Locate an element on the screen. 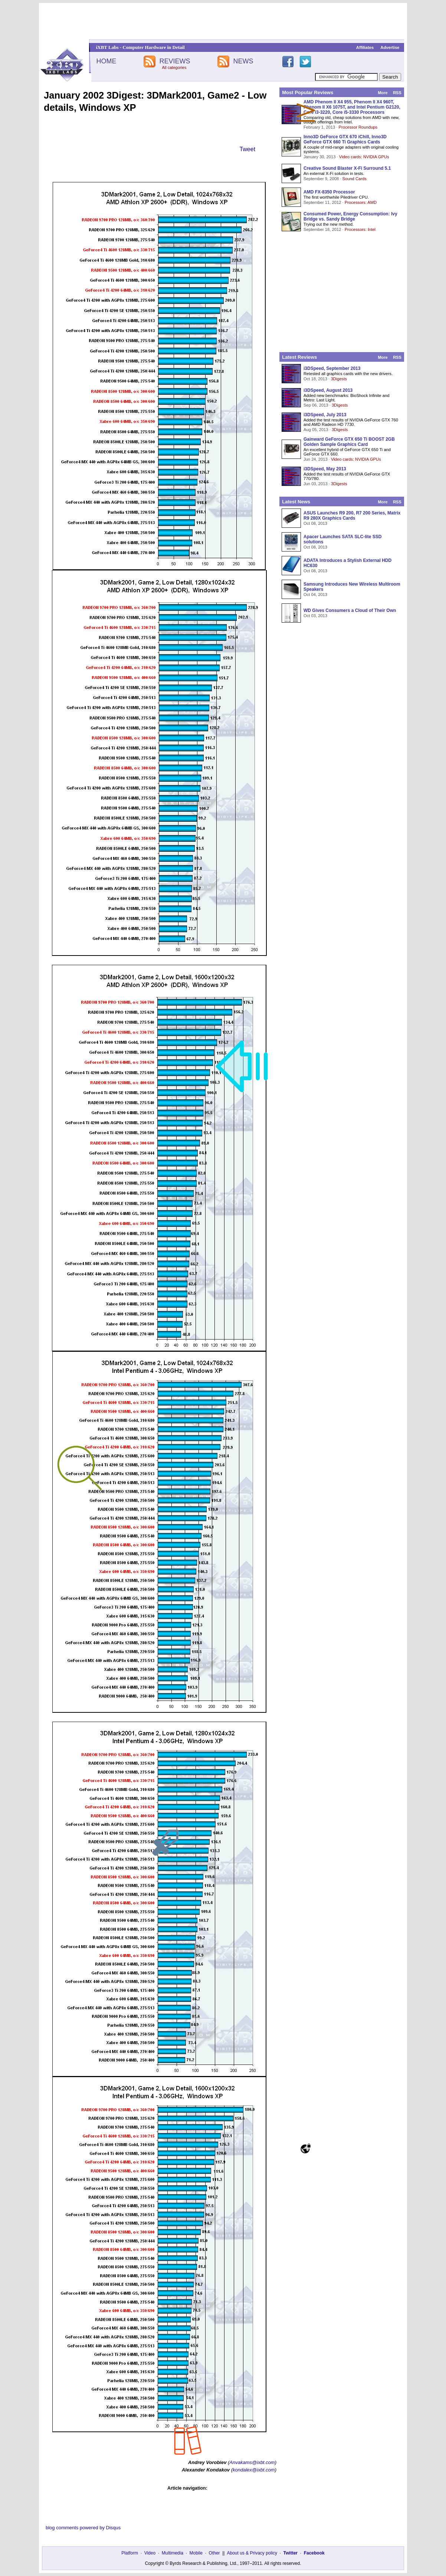 The width and height of the screenshot is (446, 2576). access combat or battle features is located at coordinates (165, 1842).